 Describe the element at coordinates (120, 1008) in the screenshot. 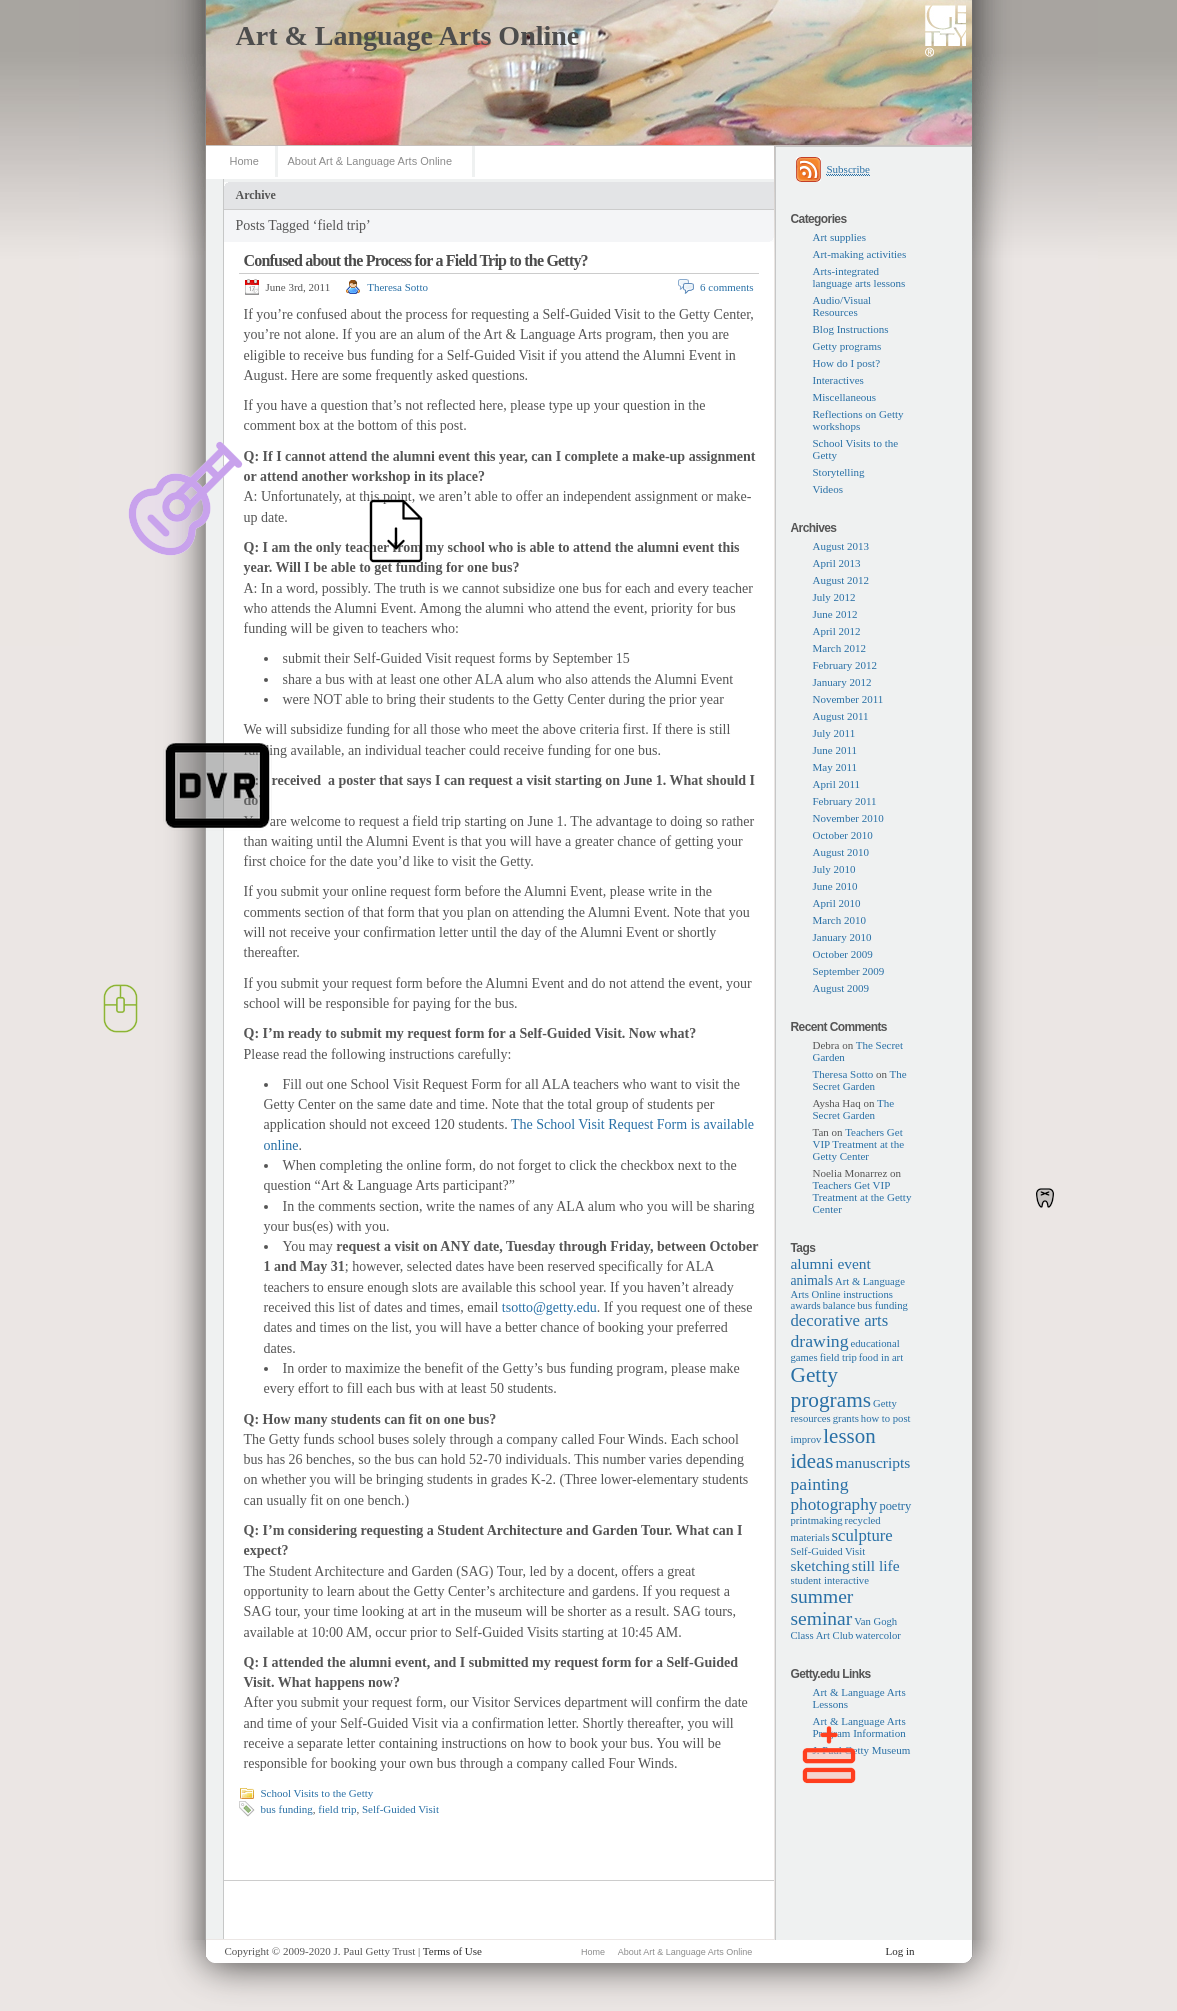

I see `indicates middle mouse button click action` at that location.